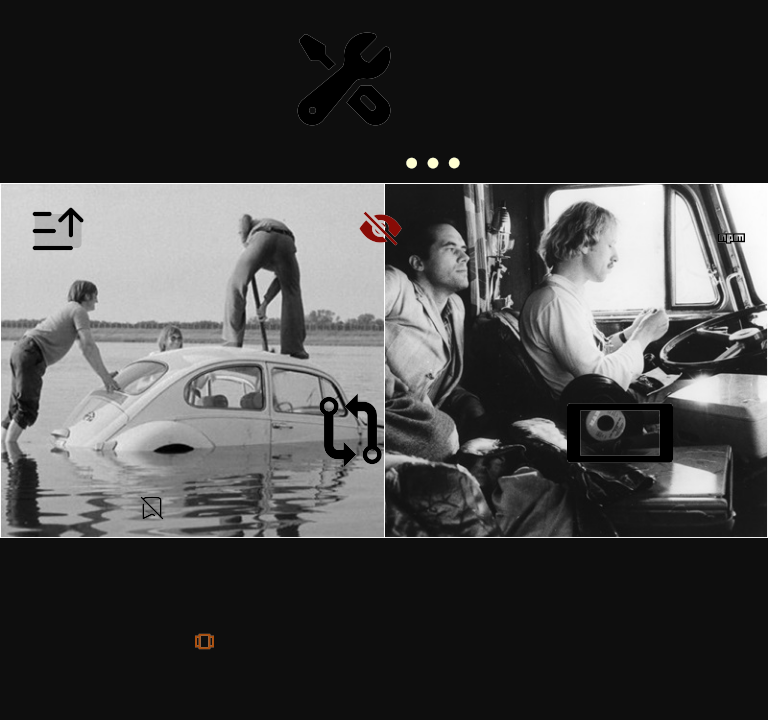 This screenshot has width=768, height=720. Describe the element at coordinates (204, 641) in the screenshot. I see `view content in carousel mode` at that location.